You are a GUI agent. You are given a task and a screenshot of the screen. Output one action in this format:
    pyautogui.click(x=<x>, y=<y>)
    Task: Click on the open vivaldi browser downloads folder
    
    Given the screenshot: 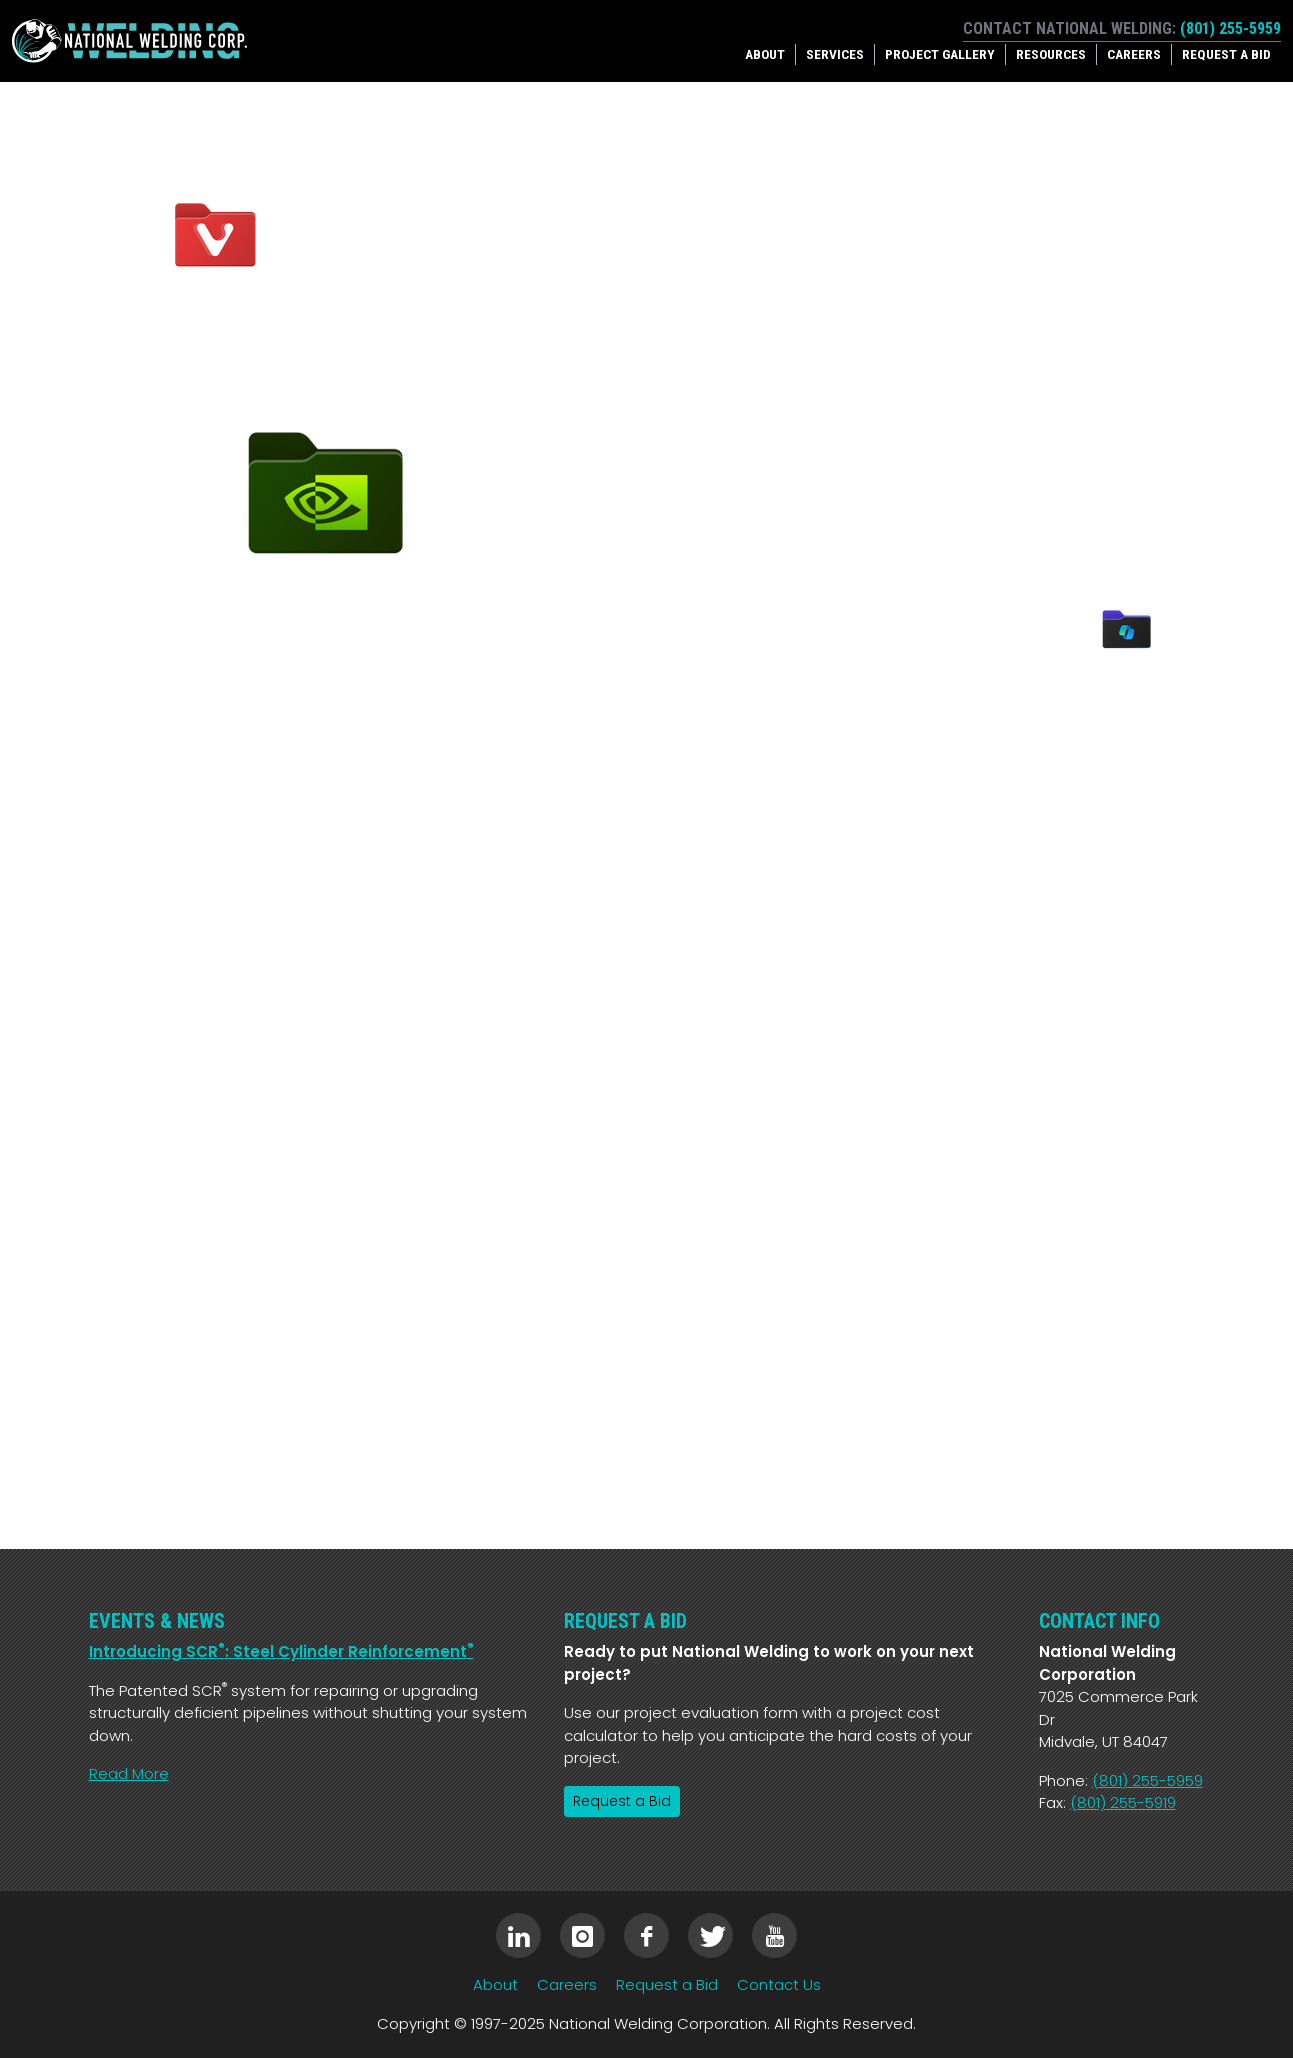 What is the action you would take?
    pyautogui.click(x=215, y=237)
    